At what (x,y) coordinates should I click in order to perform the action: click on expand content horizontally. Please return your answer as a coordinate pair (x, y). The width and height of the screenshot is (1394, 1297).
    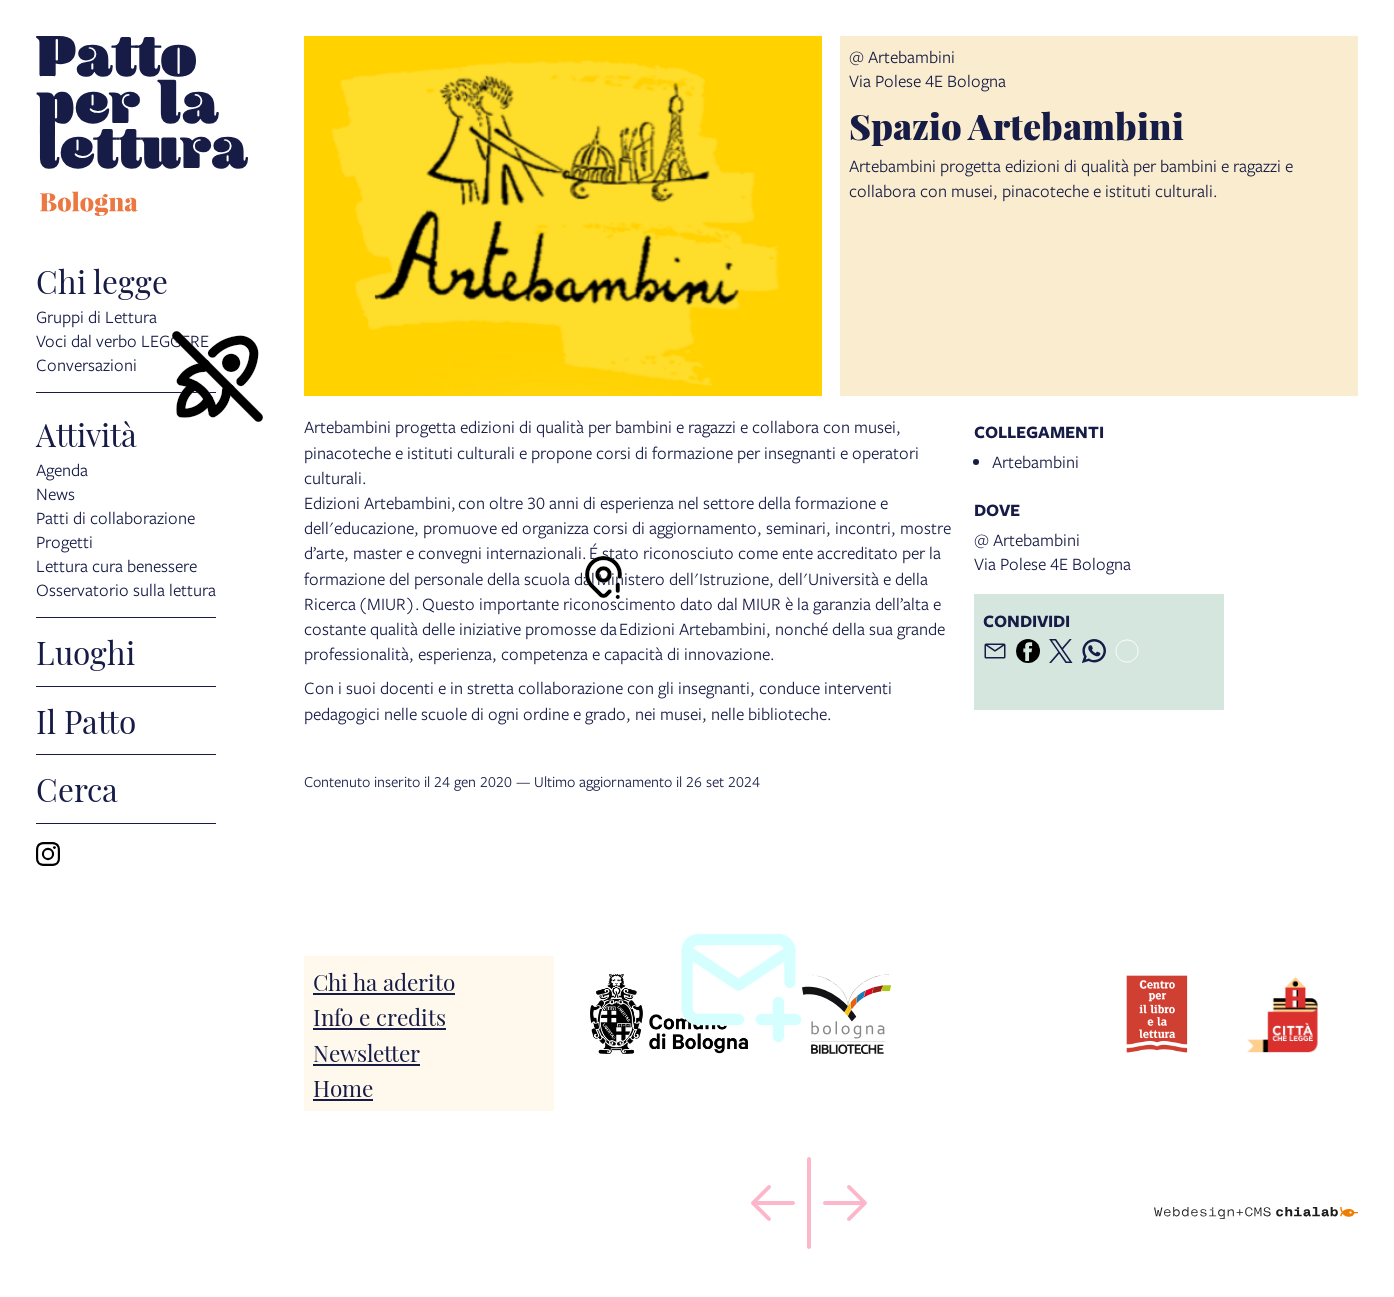
    Looking at the image, I should click on (809, 1203).